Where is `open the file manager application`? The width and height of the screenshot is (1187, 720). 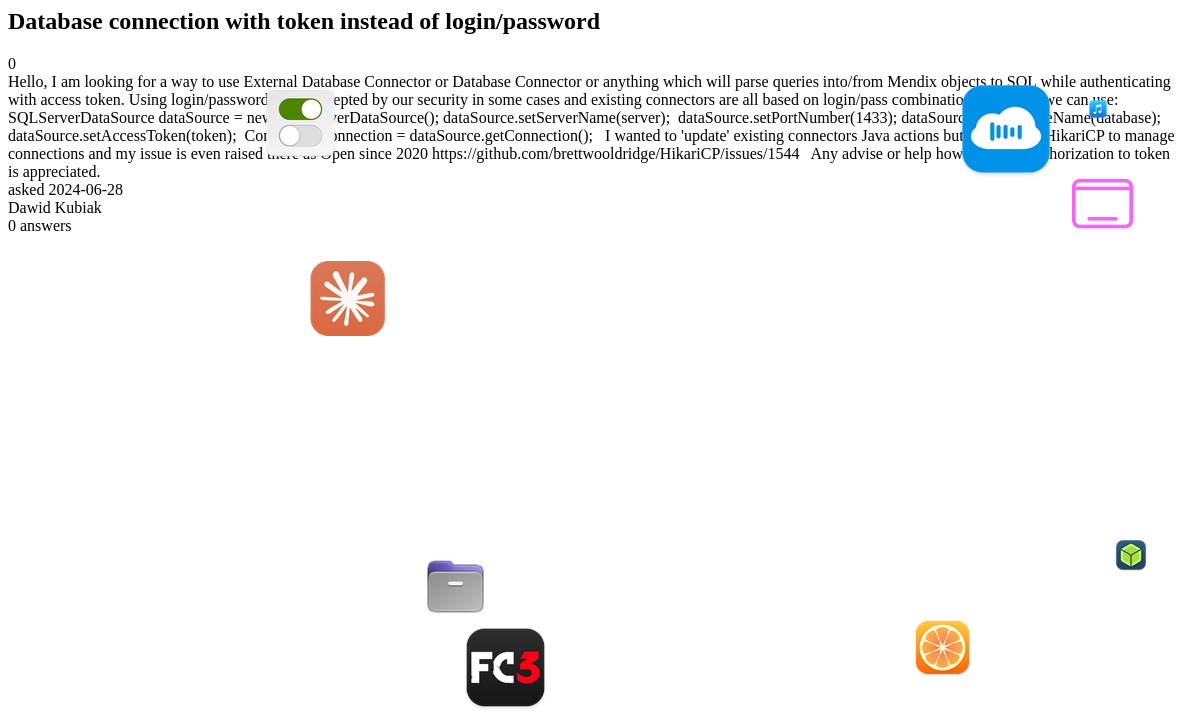 open the file manager application is located at coordinates (455, 586).